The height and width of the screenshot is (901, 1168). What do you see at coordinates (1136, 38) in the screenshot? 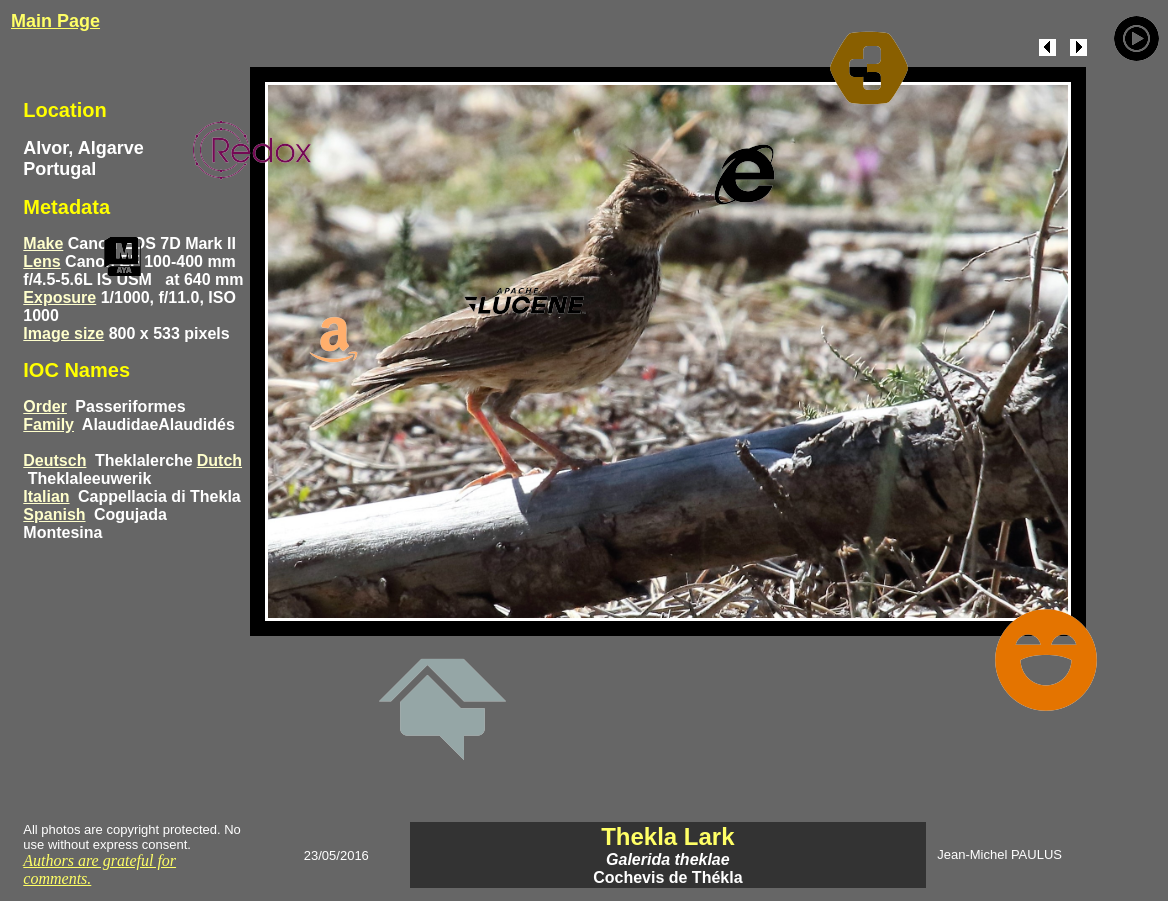
I see `open youtube music app` at bounding box center [1136, 38].